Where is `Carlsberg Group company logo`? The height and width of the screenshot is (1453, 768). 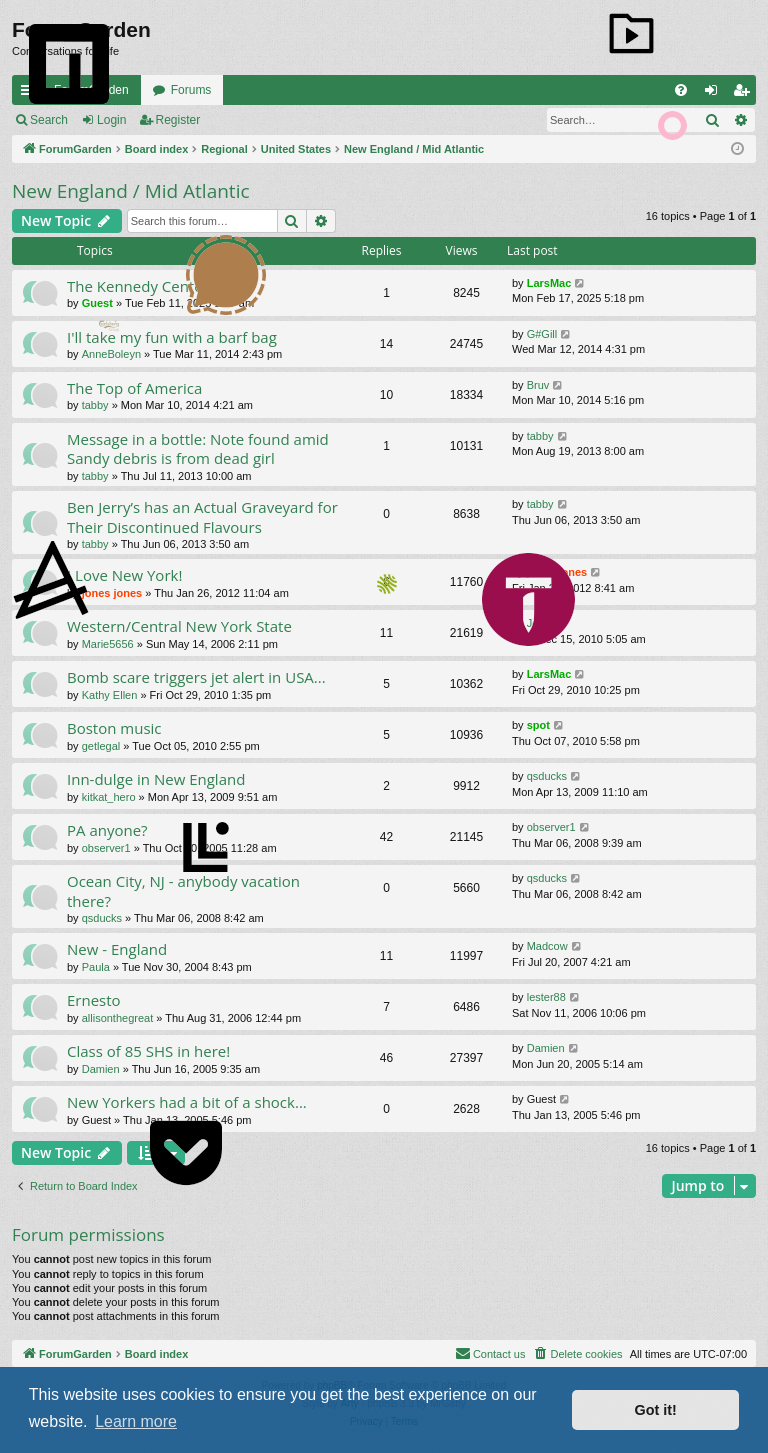
Carlsberg Group company logo is located at coordinates (109, 326).